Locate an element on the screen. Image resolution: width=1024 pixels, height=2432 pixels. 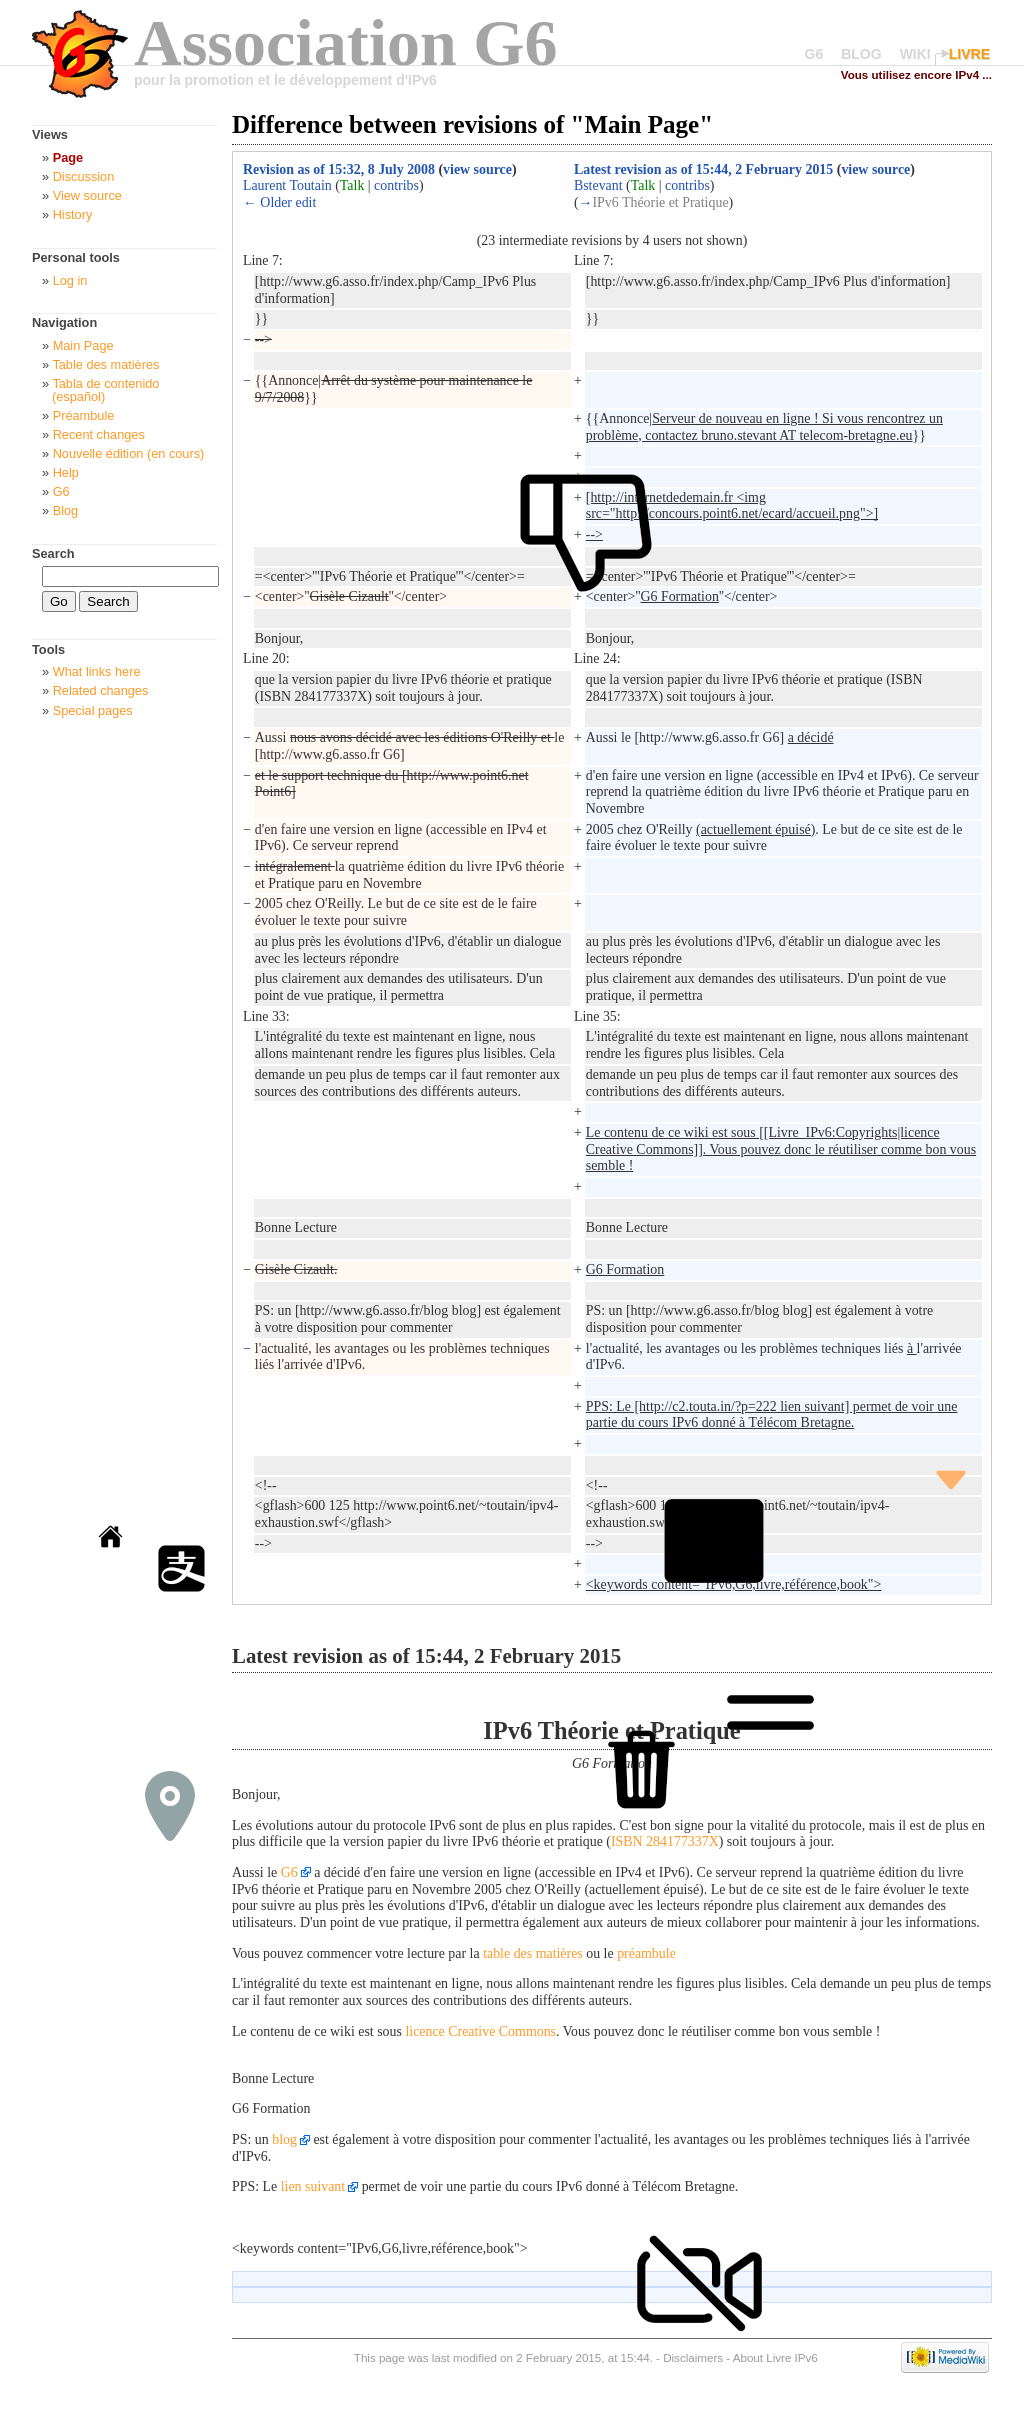
dislike or downvote content is located at coordinates (586, 526).